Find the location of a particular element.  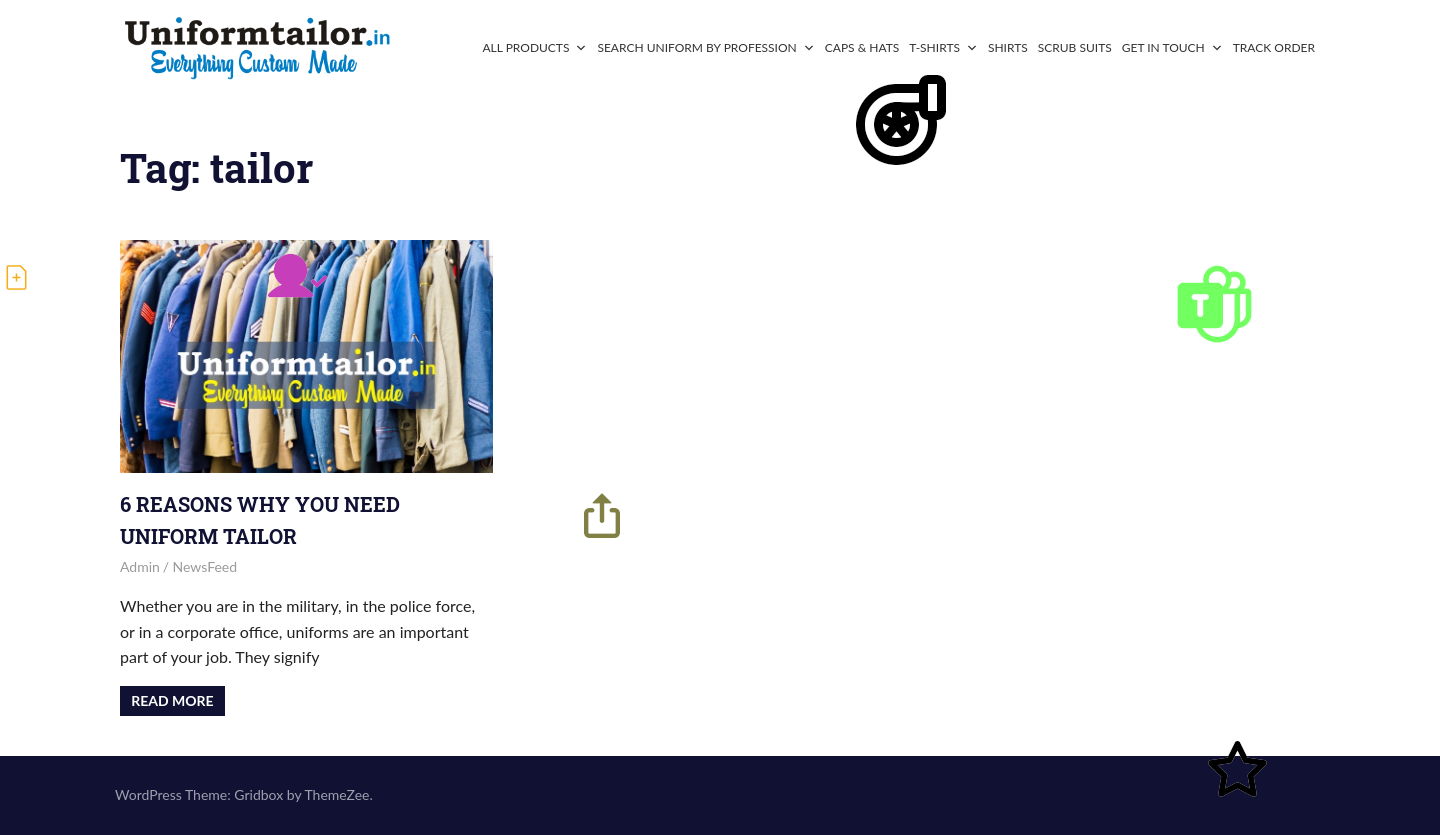

add item to favorites is located at coordinates (1237, 771).